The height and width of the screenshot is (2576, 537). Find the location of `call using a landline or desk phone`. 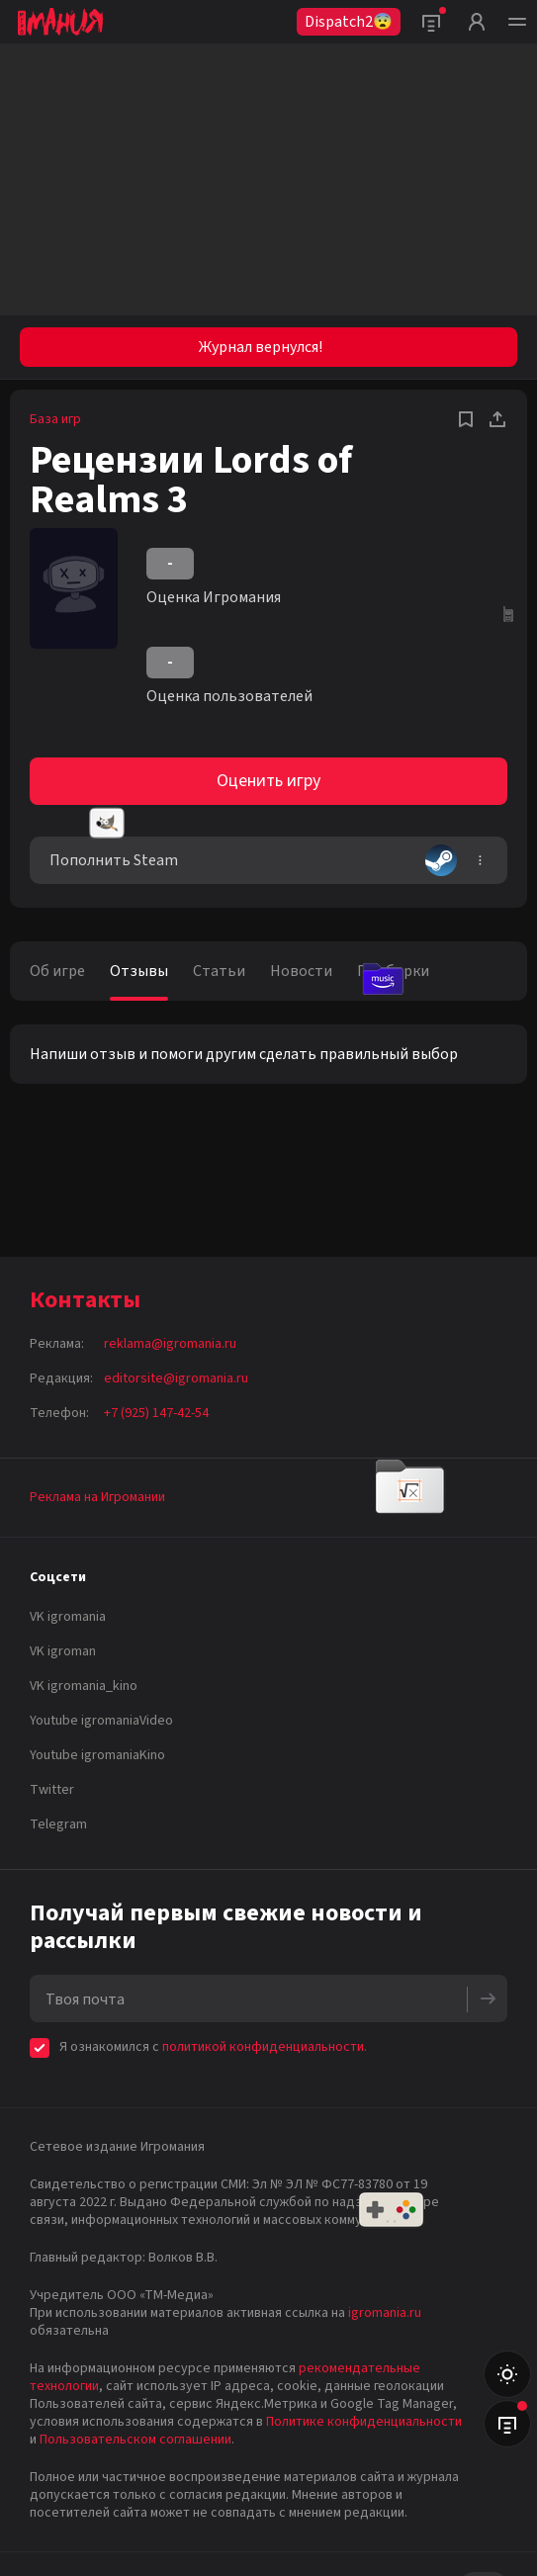

call using a landline or desk phone is located at coordinates (508, 614).